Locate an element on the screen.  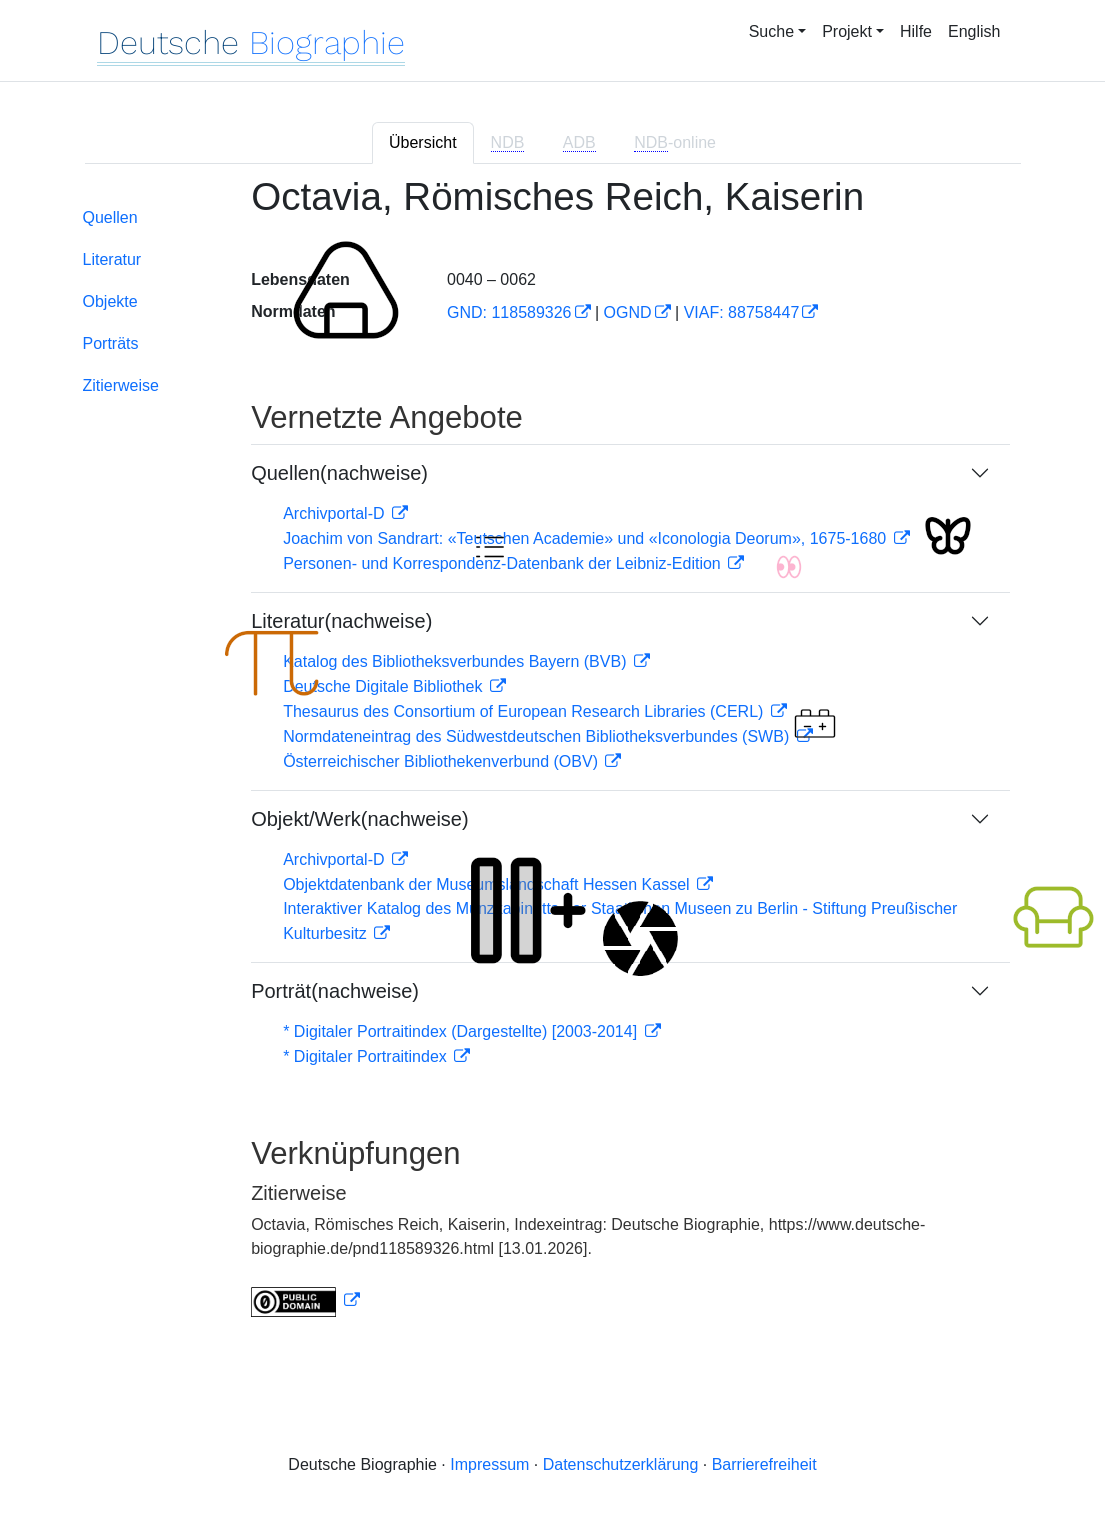
add a new column to the right is located at coordinates (519, 910).